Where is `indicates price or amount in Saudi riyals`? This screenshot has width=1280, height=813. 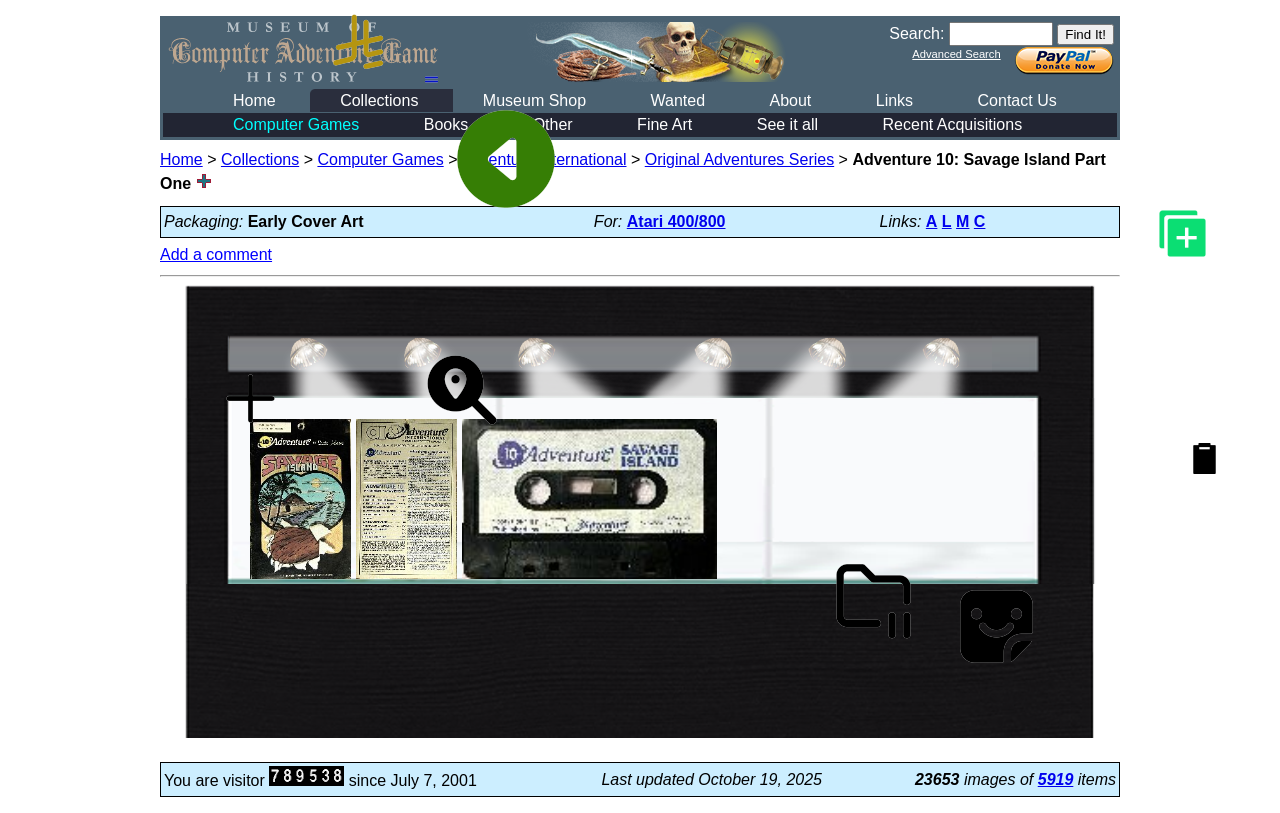
indicates price or amount in Saudi riyals is located at coordinates (359, 43).